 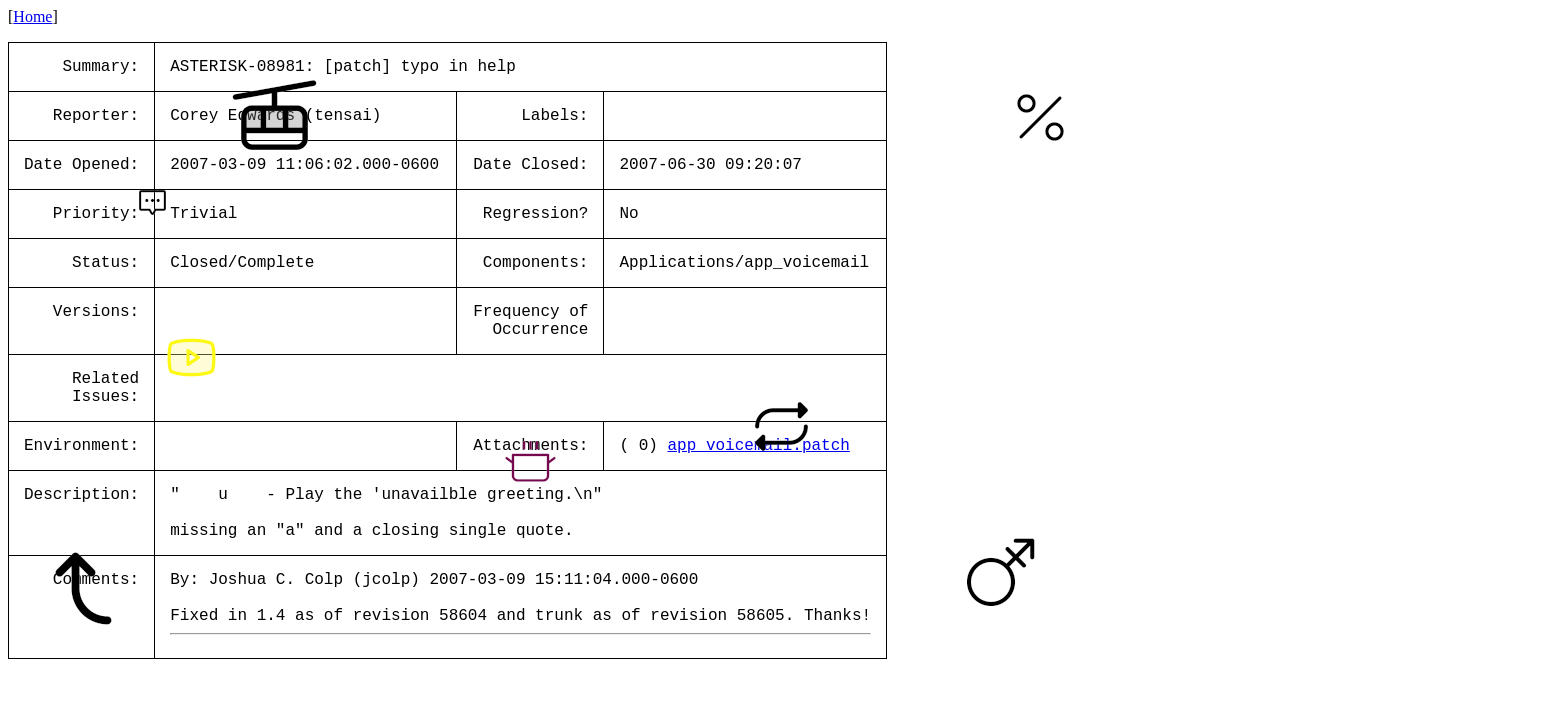 What do you see at coordinates (191, 357) in the screenshot?
I see `open YouTube app` at bounding box center [191, 357].